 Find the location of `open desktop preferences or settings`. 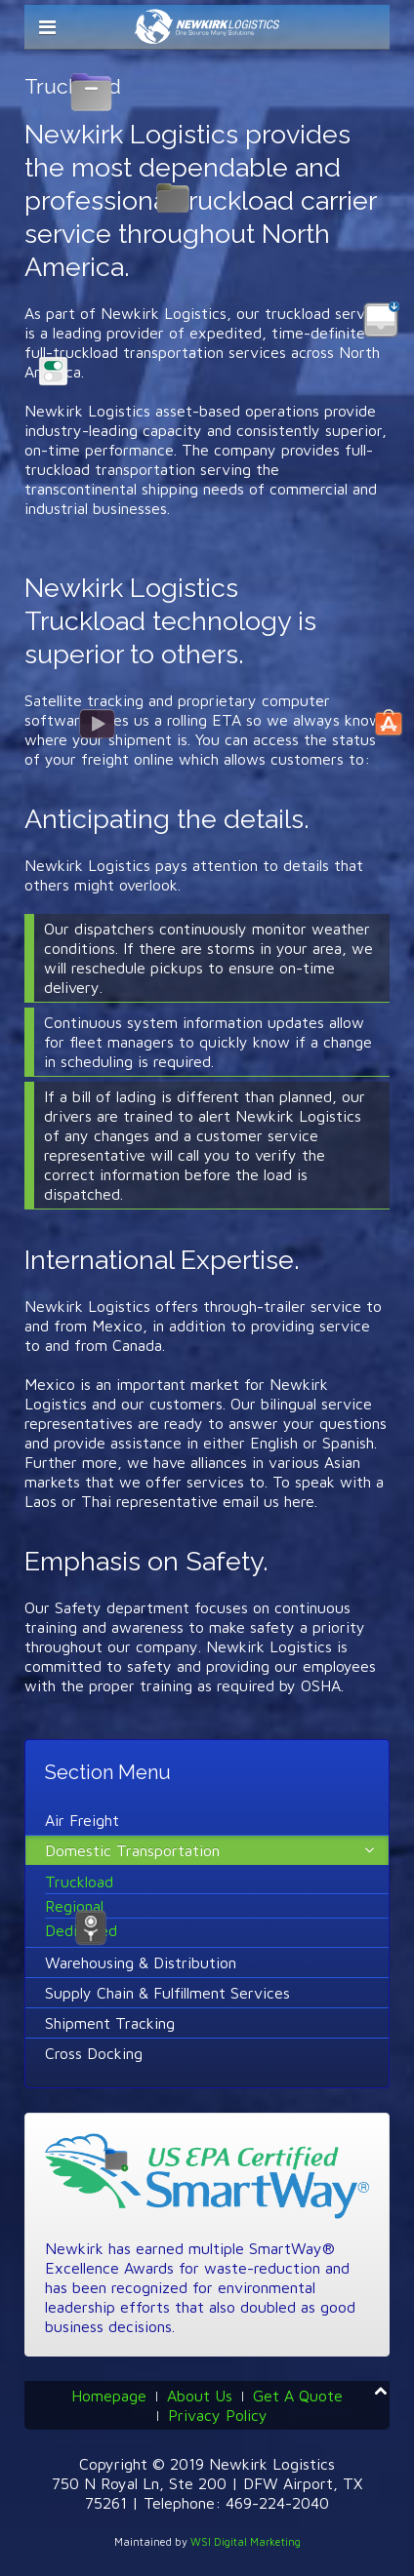

open desktop preferences or settings is located at coordinates (53, 371).